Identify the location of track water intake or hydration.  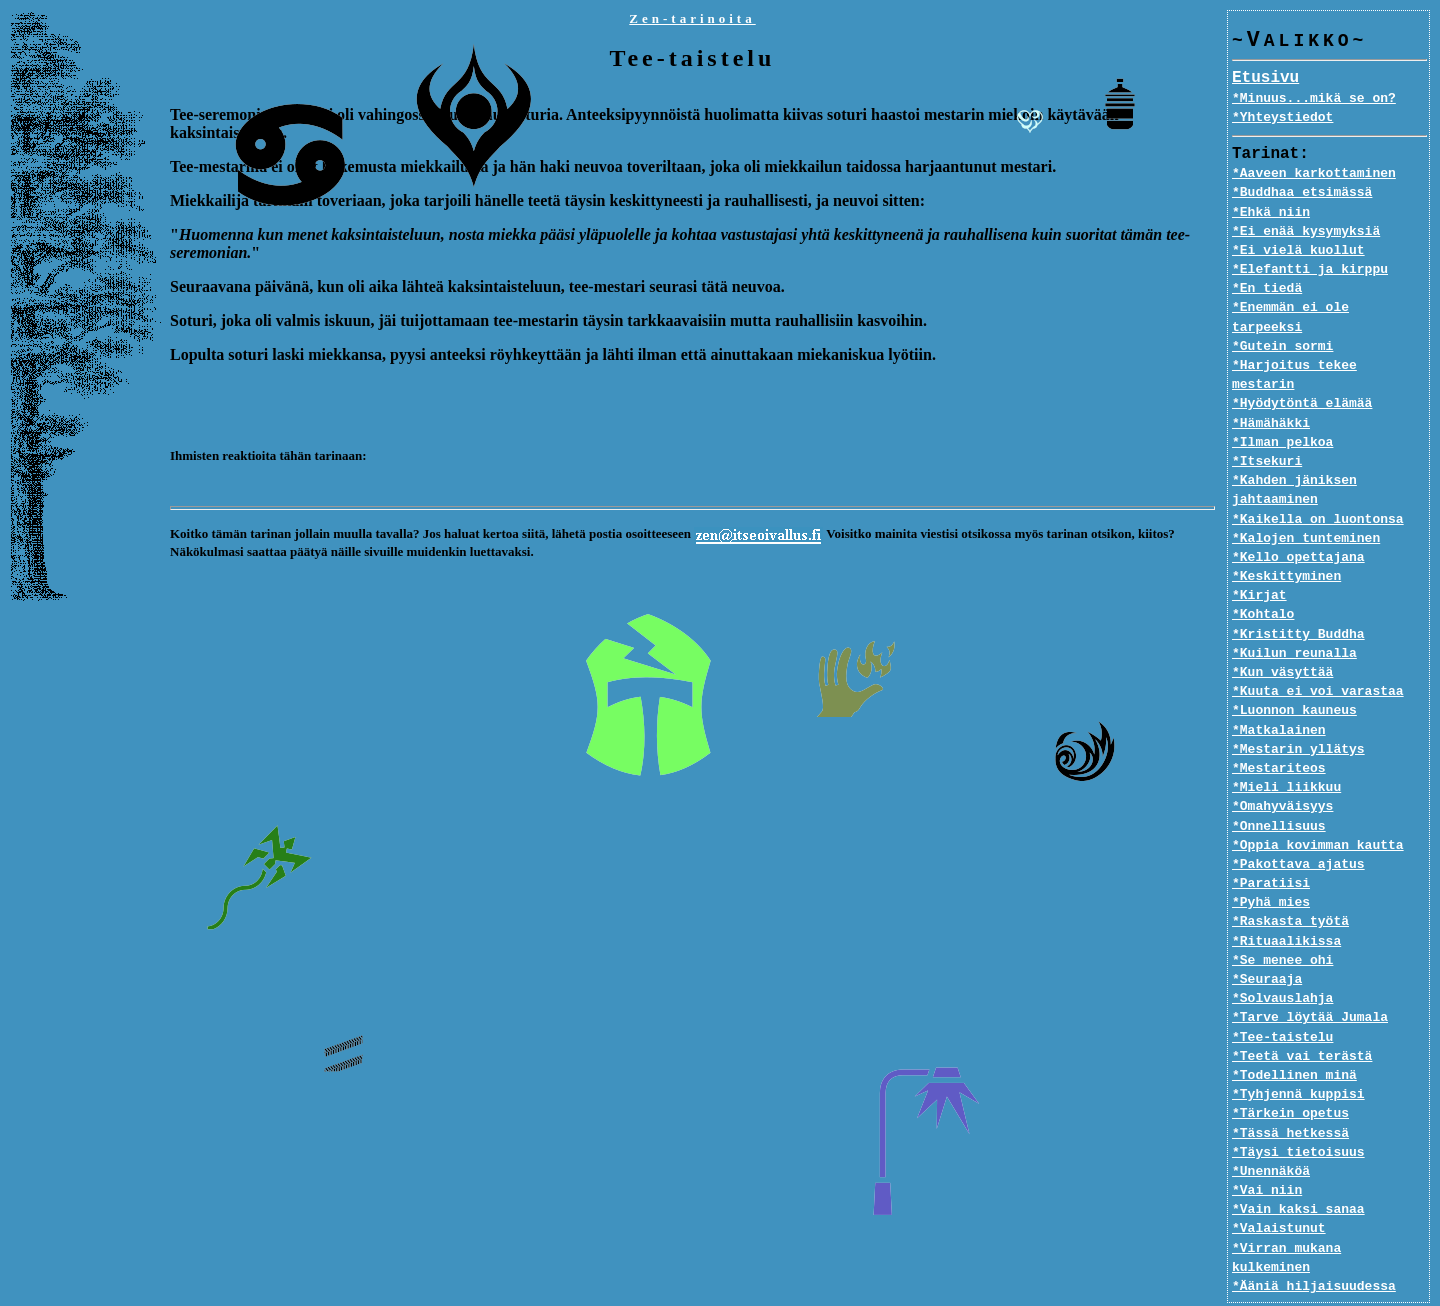
(1120, 104).